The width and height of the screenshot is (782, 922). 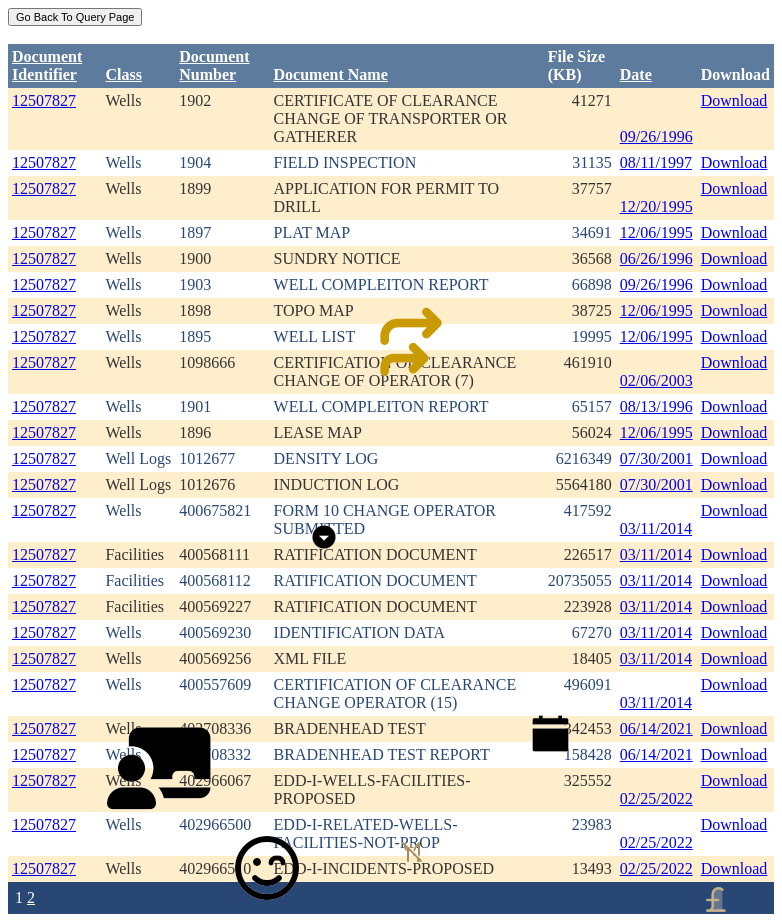 I want to click on redirect or forward multiple items, so click(x=411, y=345).